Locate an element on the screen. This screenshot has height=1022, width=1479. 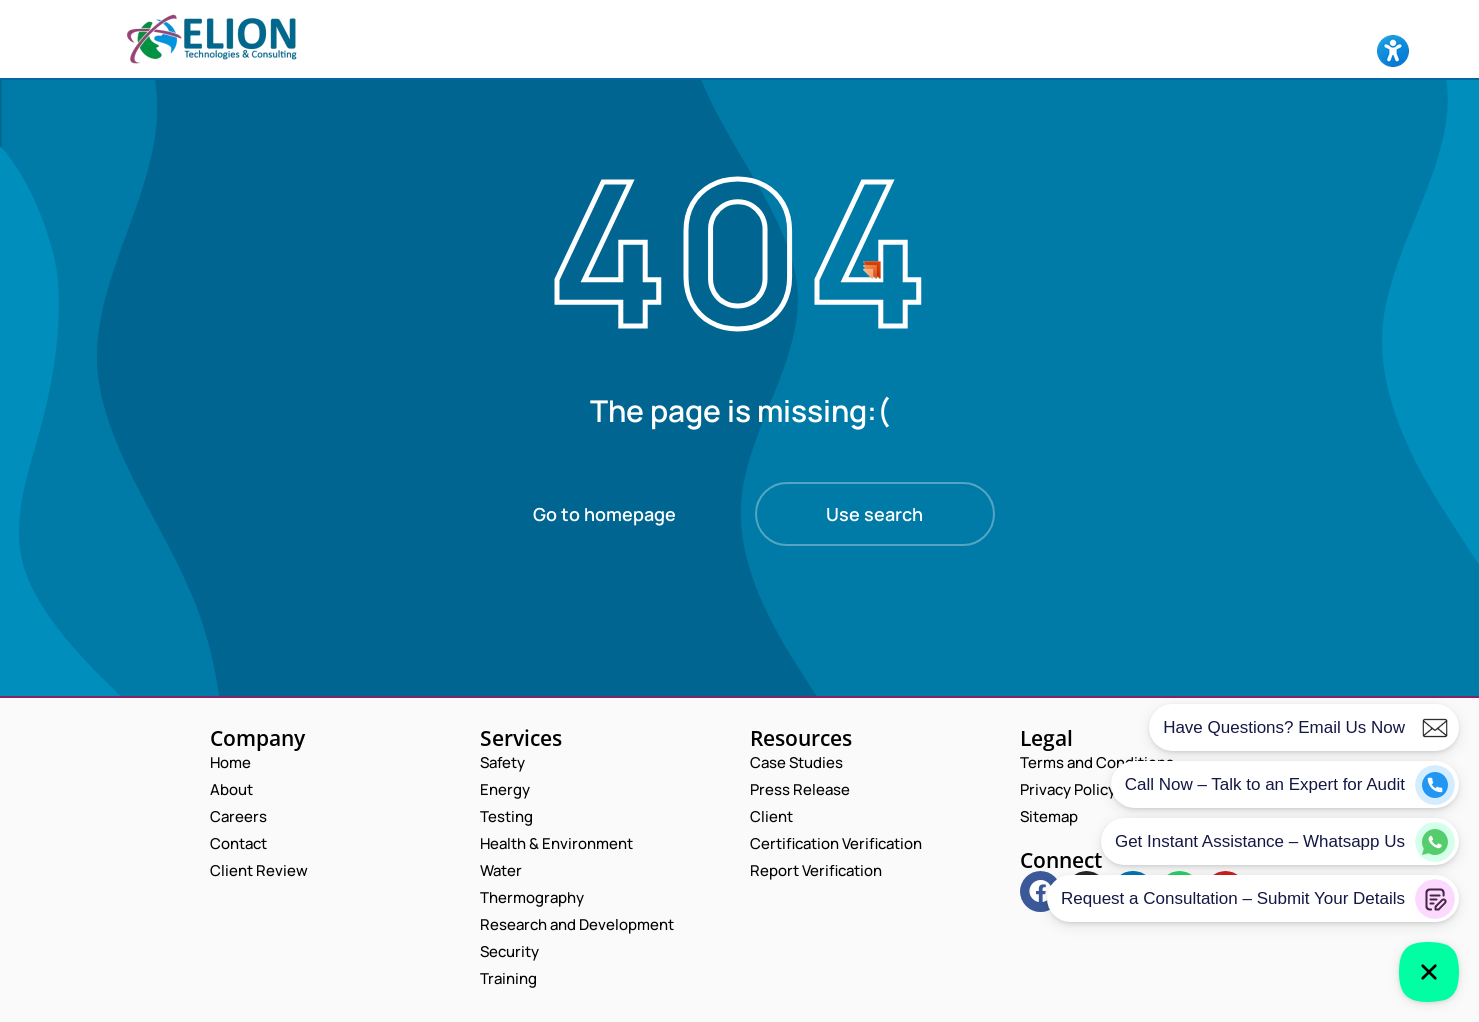
open the marketing app is located at coordinates (872, 270).